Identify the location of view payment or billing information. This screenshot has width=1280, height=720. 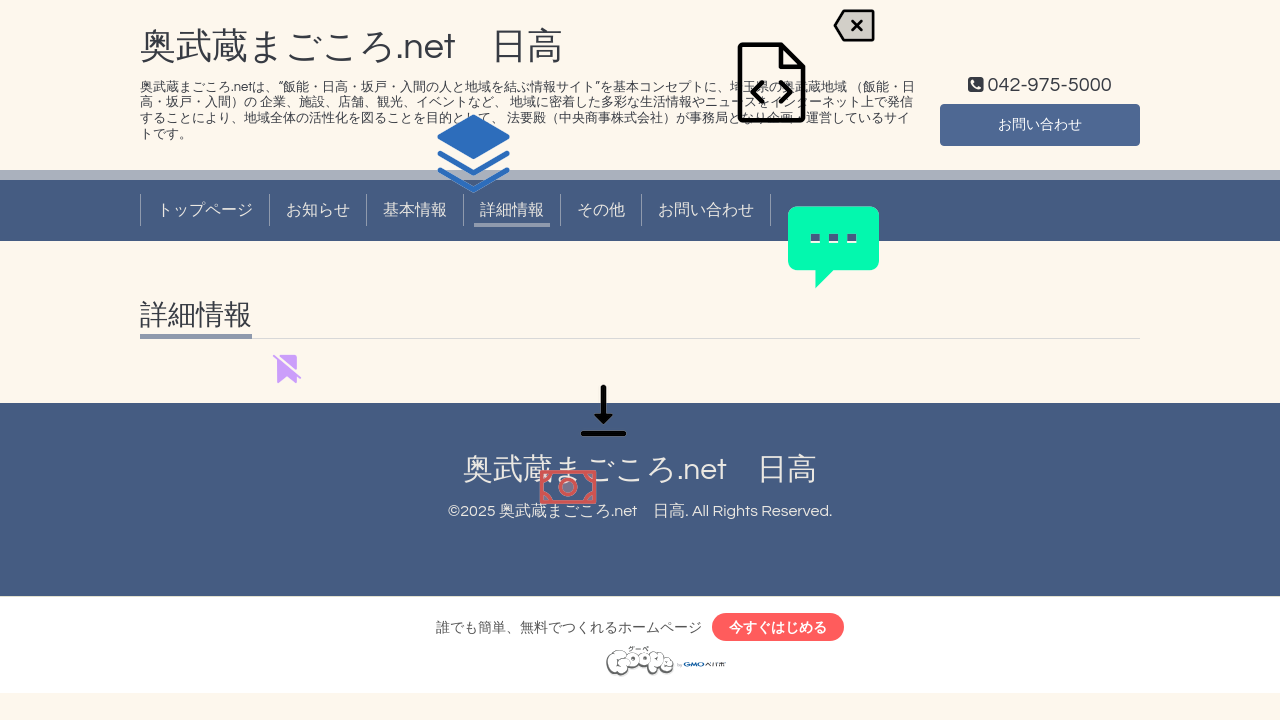
(568, 487).